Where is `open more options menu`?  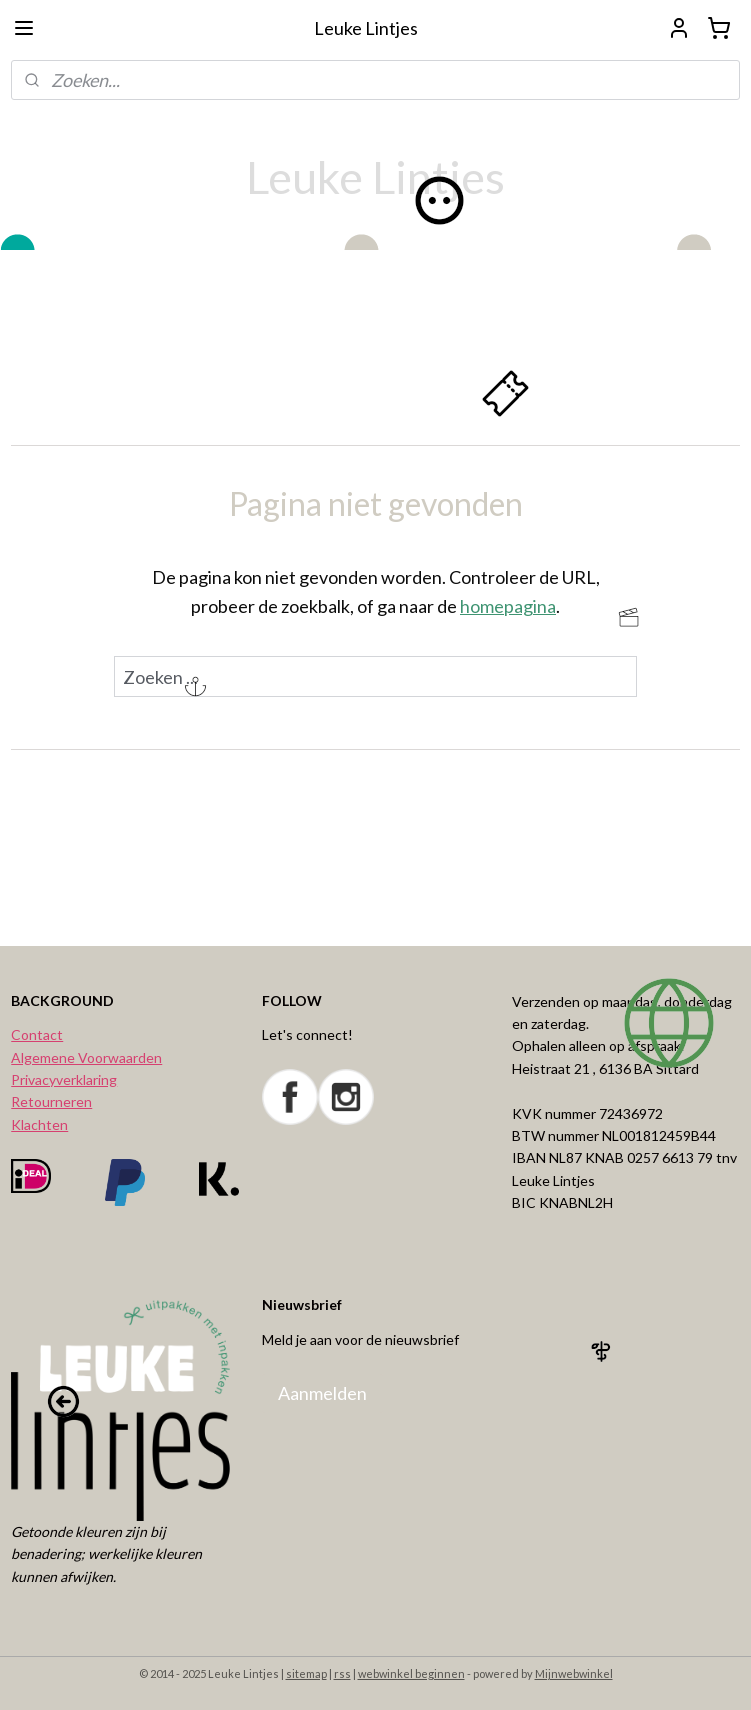 open more options menu is located at coordinates (439, 200).